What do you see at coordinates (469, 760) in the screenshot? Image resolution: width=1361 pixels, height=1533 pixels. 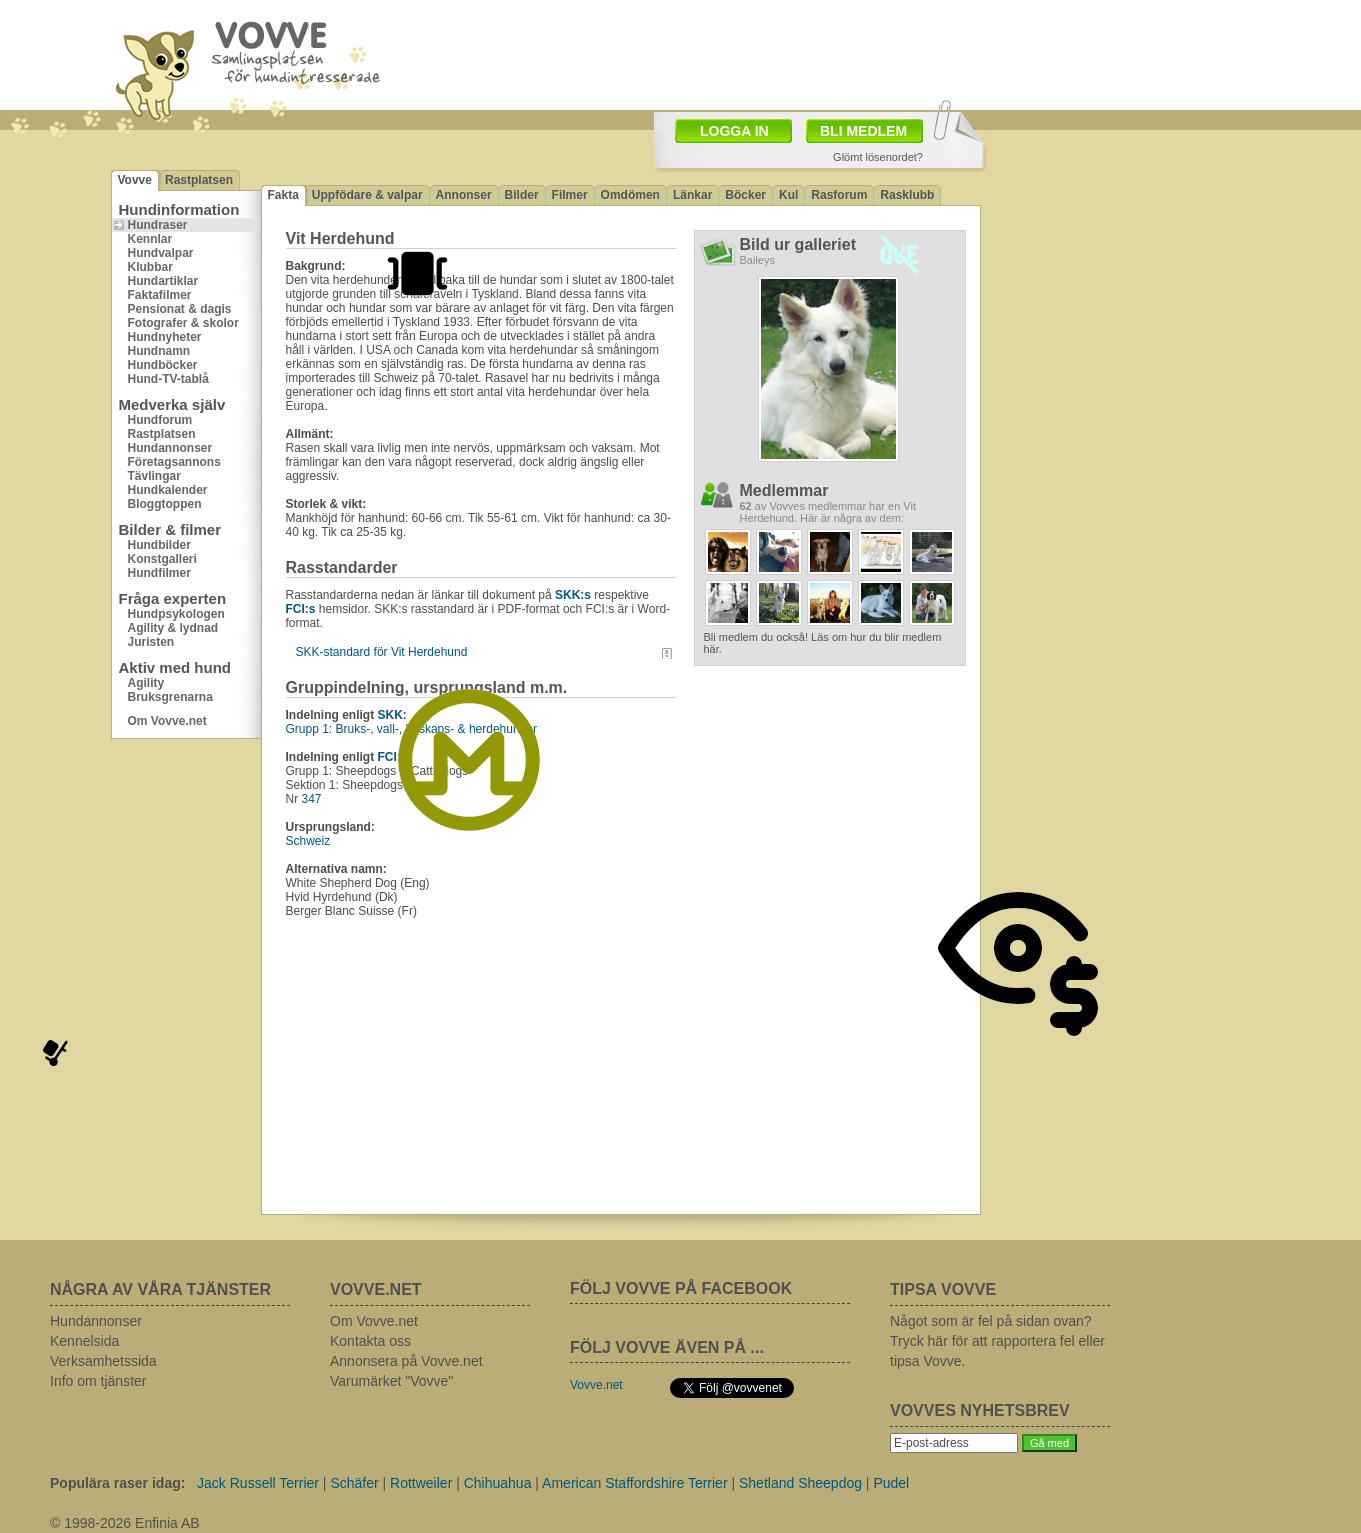 I see `view monero cryptocurrency balance` at bounding box center [469, 760].